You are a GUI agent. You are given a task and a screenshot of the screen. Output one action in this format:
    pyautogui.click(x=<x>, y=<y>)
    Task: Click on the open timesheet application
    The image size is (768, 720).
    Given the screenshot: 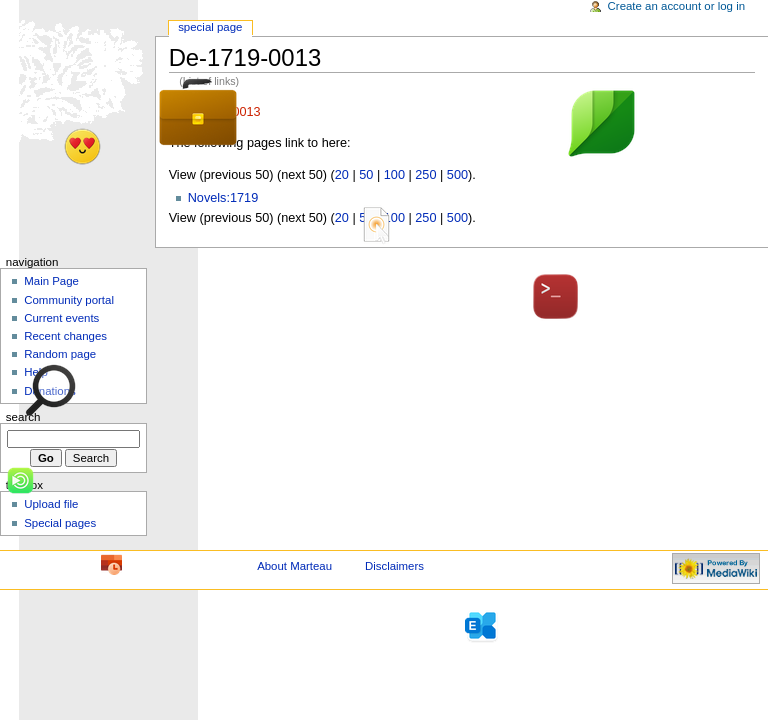 What is the action you would take?
    pyautogui.click(x=111, y=564)
    